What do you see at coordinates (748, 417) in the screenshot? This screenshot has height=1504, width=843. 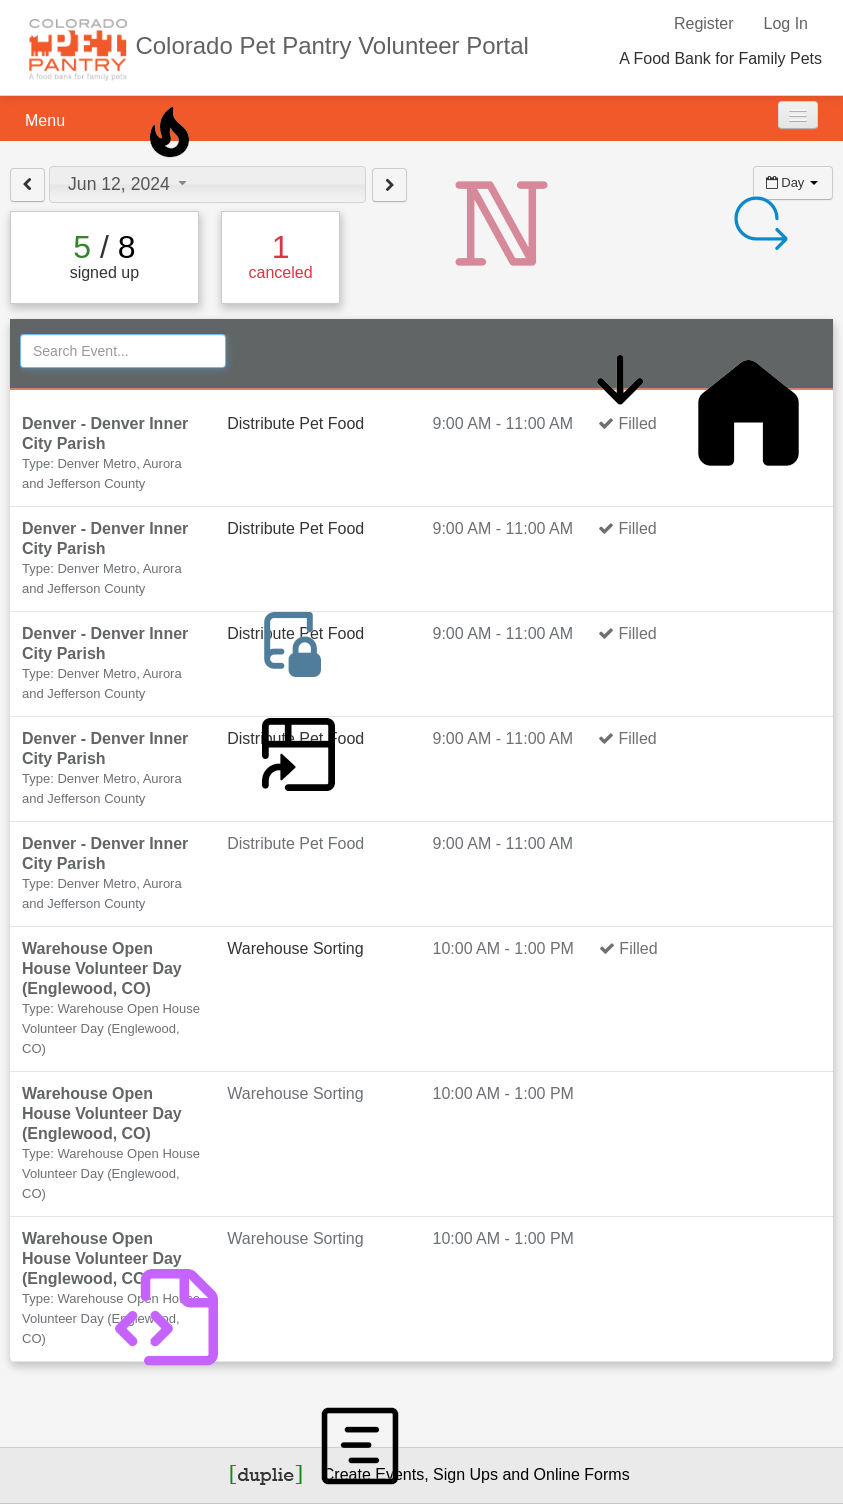 I see `go to home screen` at bounding box center [748, 417].